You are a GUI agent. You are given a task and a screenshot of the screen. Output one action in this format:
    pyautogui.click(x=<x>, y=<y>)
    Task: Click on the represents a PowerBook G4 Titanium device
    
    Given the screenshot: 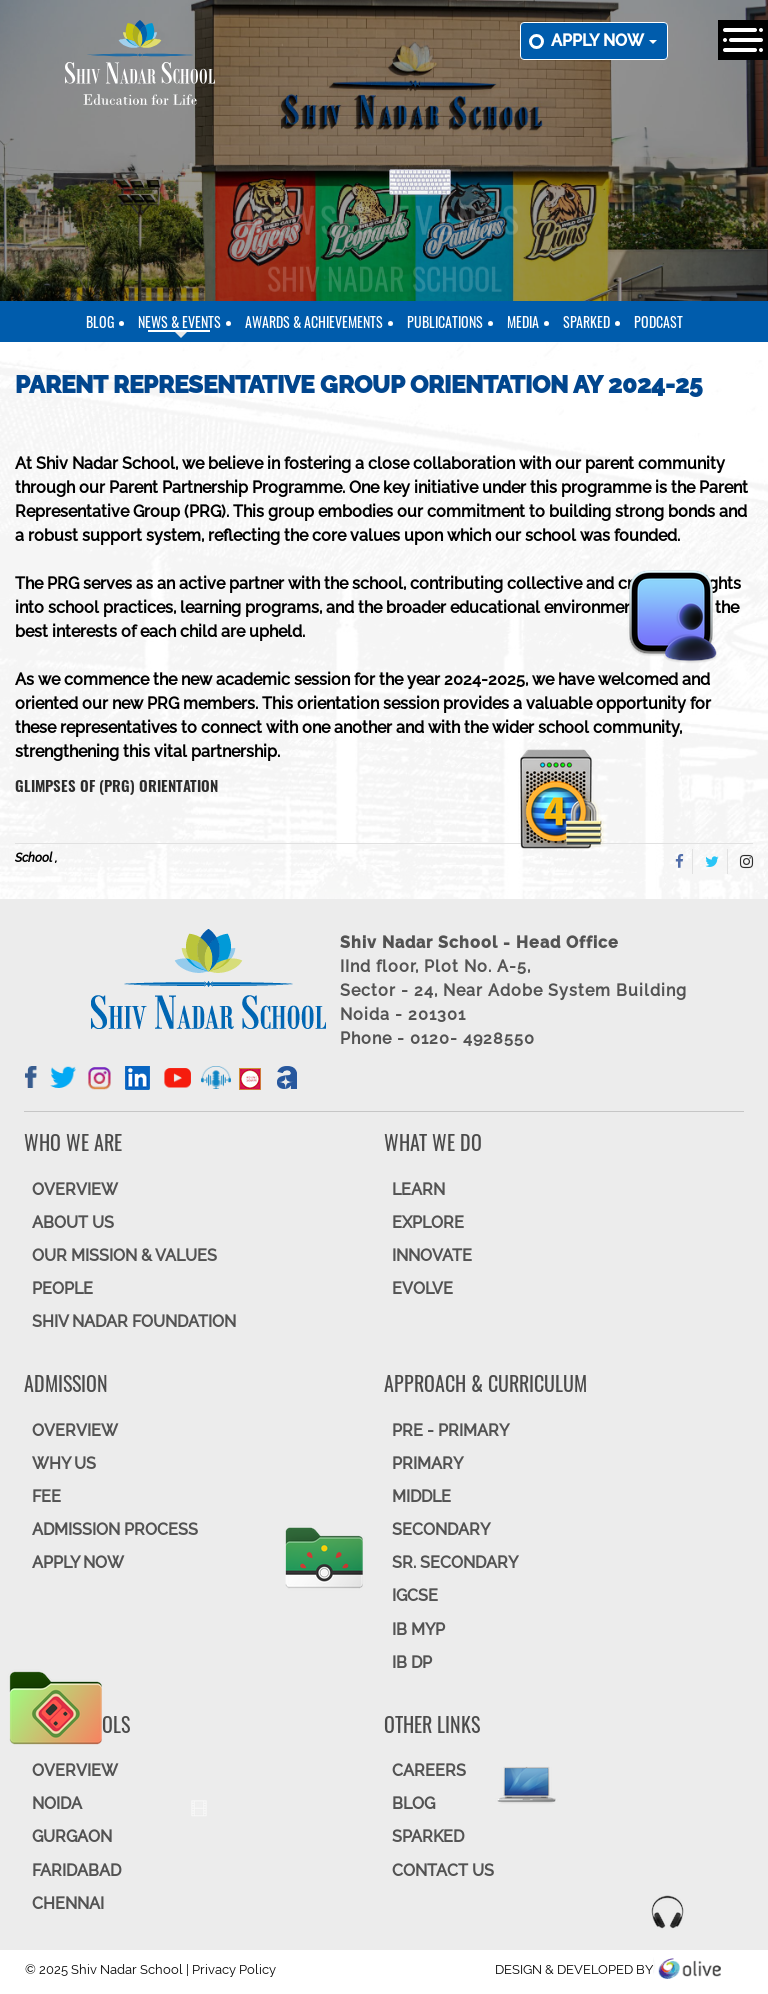 What is the action you would take?
    pyautogui.click(x=526, y=1782)
    